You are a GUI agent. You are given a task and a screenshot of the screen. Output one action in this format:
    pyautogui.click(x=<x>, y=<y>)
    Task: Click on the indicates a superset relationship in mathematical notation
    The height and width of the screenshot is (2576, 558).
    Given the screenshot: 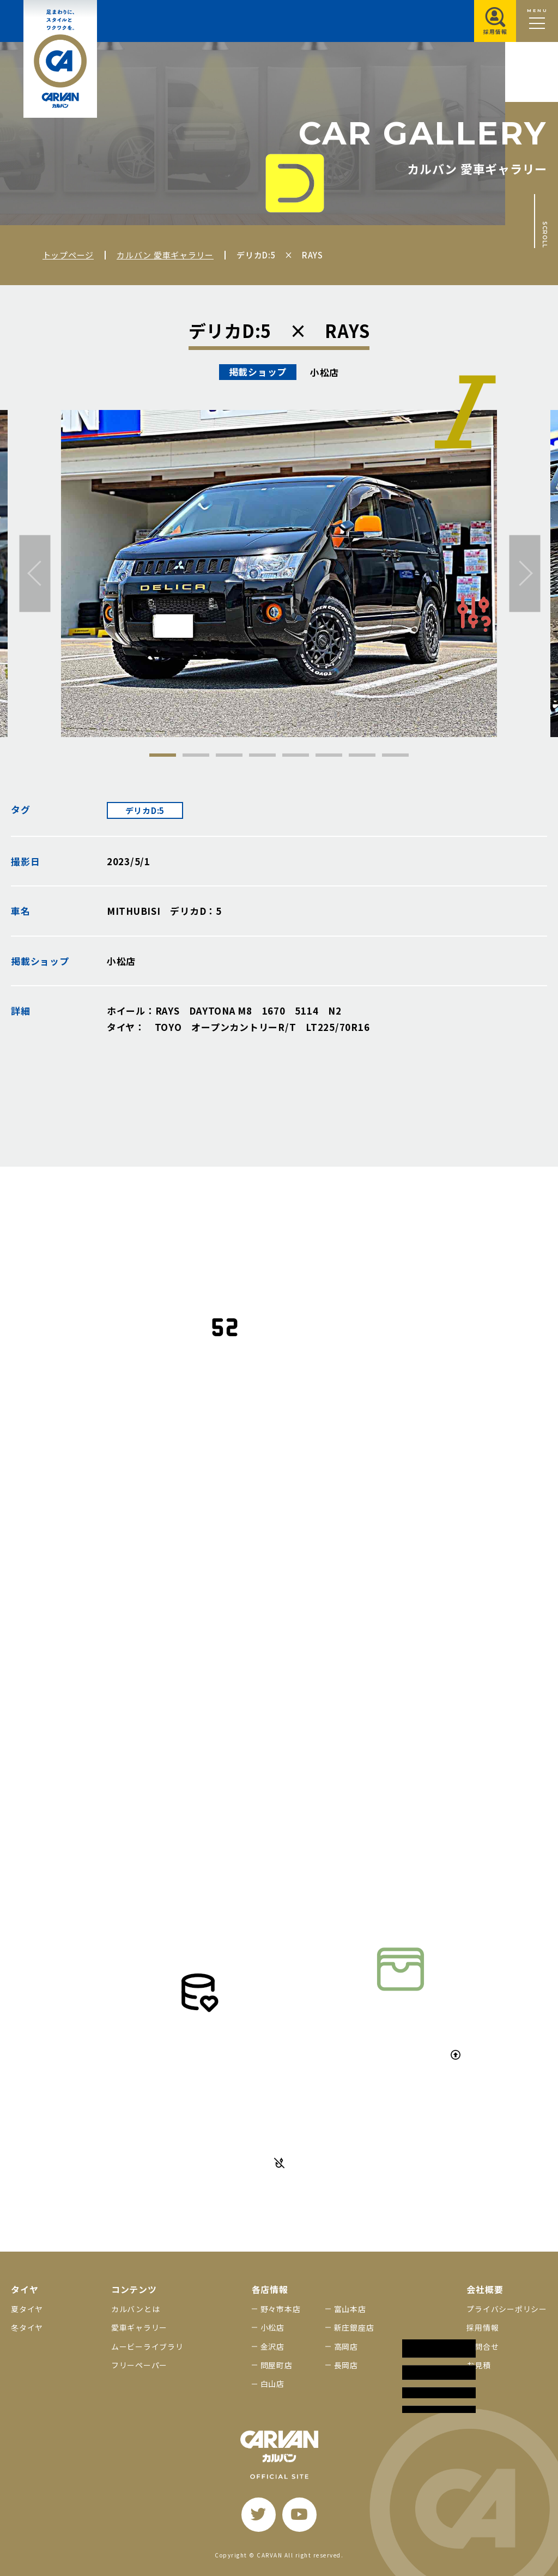 What is the action you would take?
    pyautogui.click(x=295, y=183)
    